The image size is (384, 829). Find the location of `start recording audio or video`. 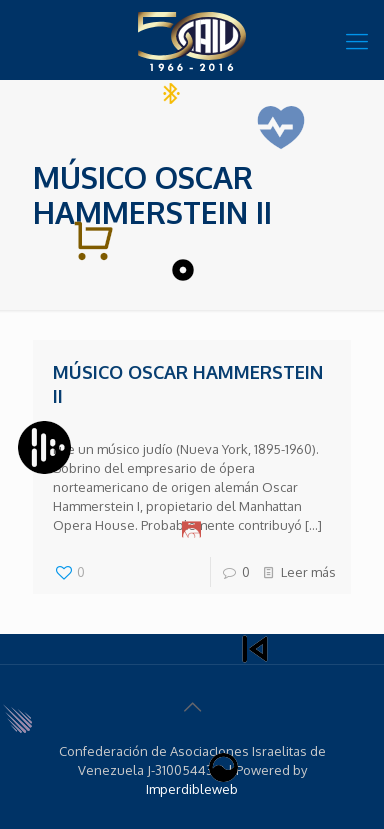

start recording audio or video is located at coordinates (183, 270).